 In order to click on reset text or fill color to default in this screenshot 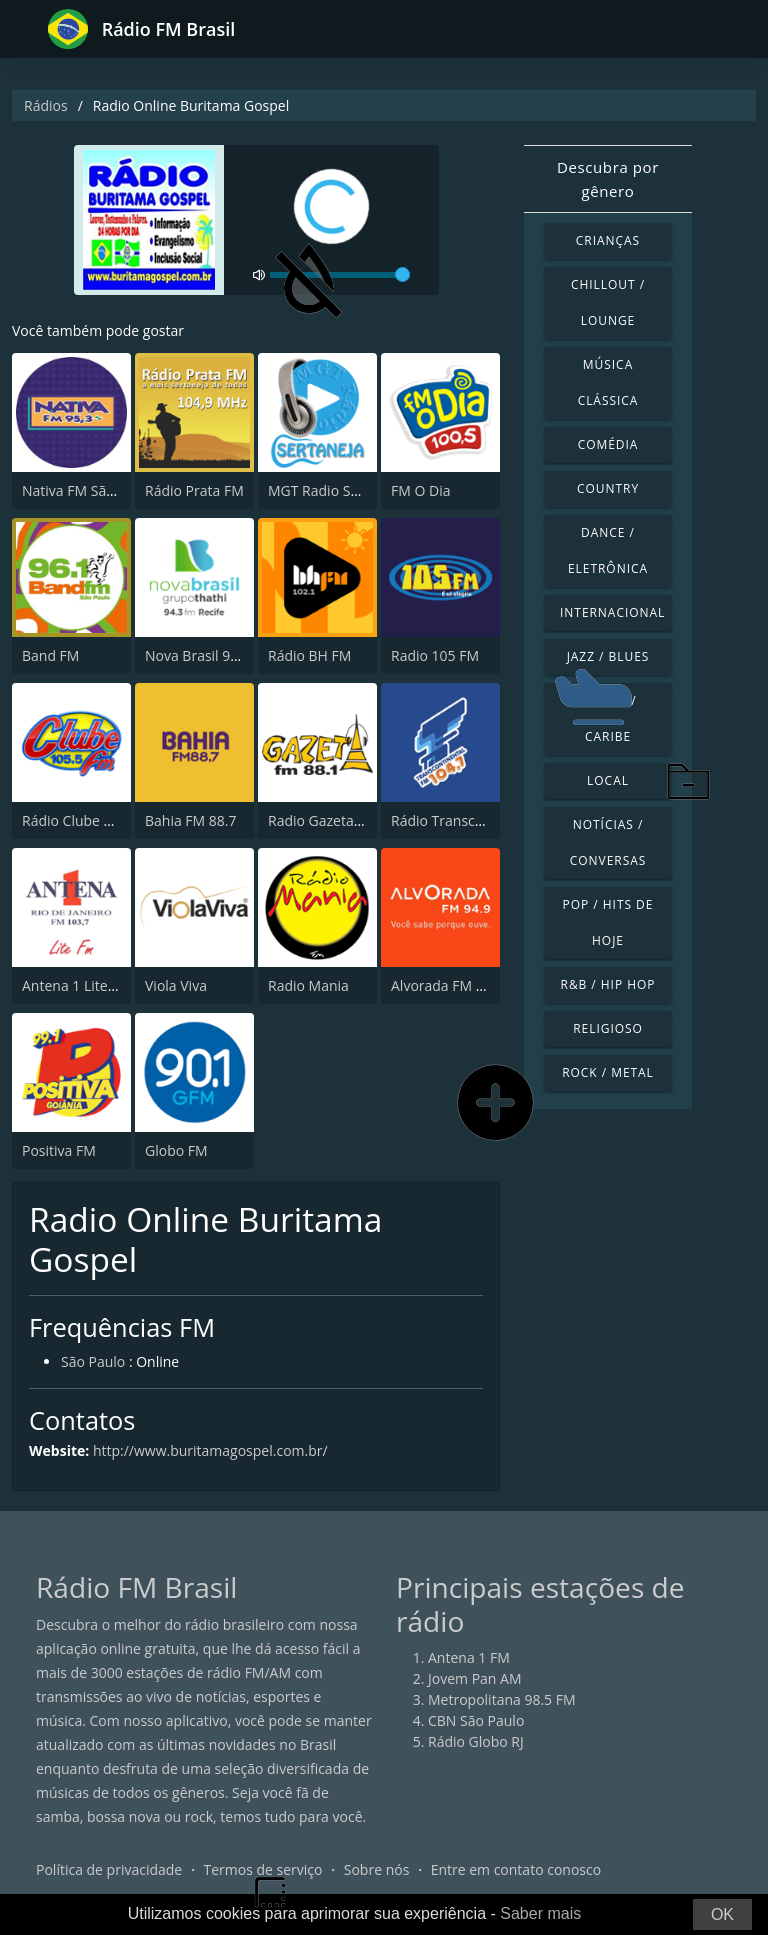, I will do `click(309, 280)`.